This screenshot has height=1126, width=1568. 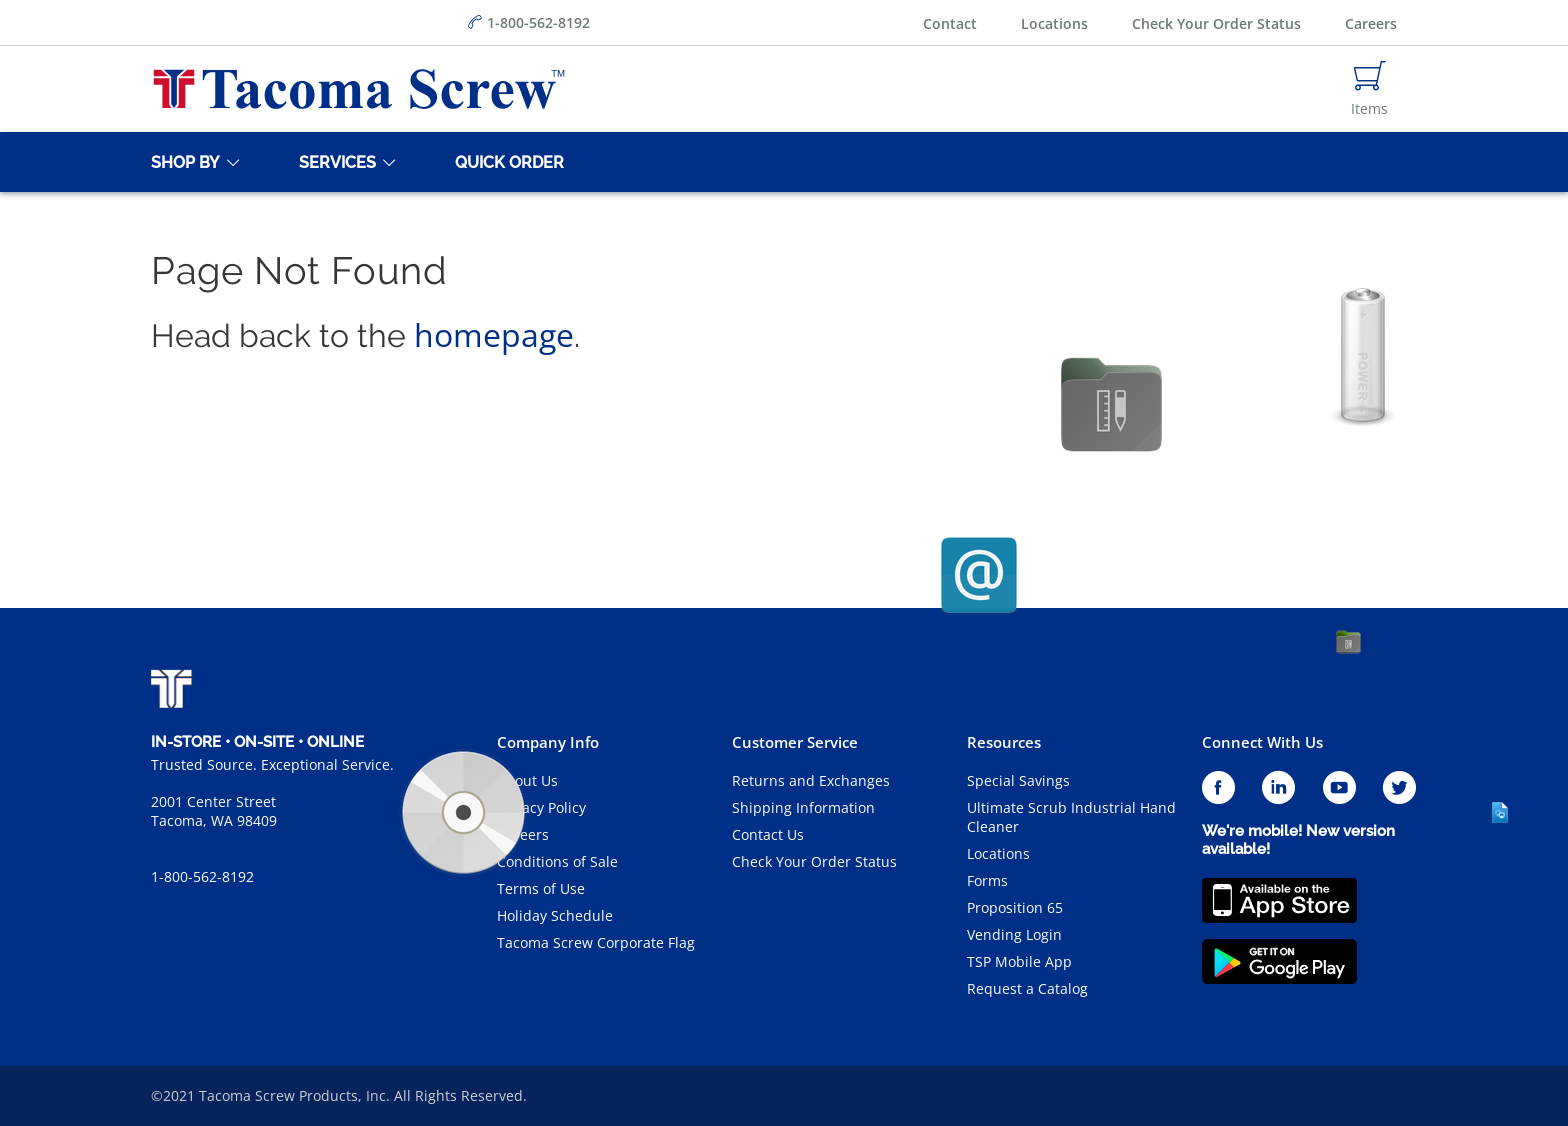 I want to click on indicates battery is depleted and needs charging, so click(x=1363, y=358).